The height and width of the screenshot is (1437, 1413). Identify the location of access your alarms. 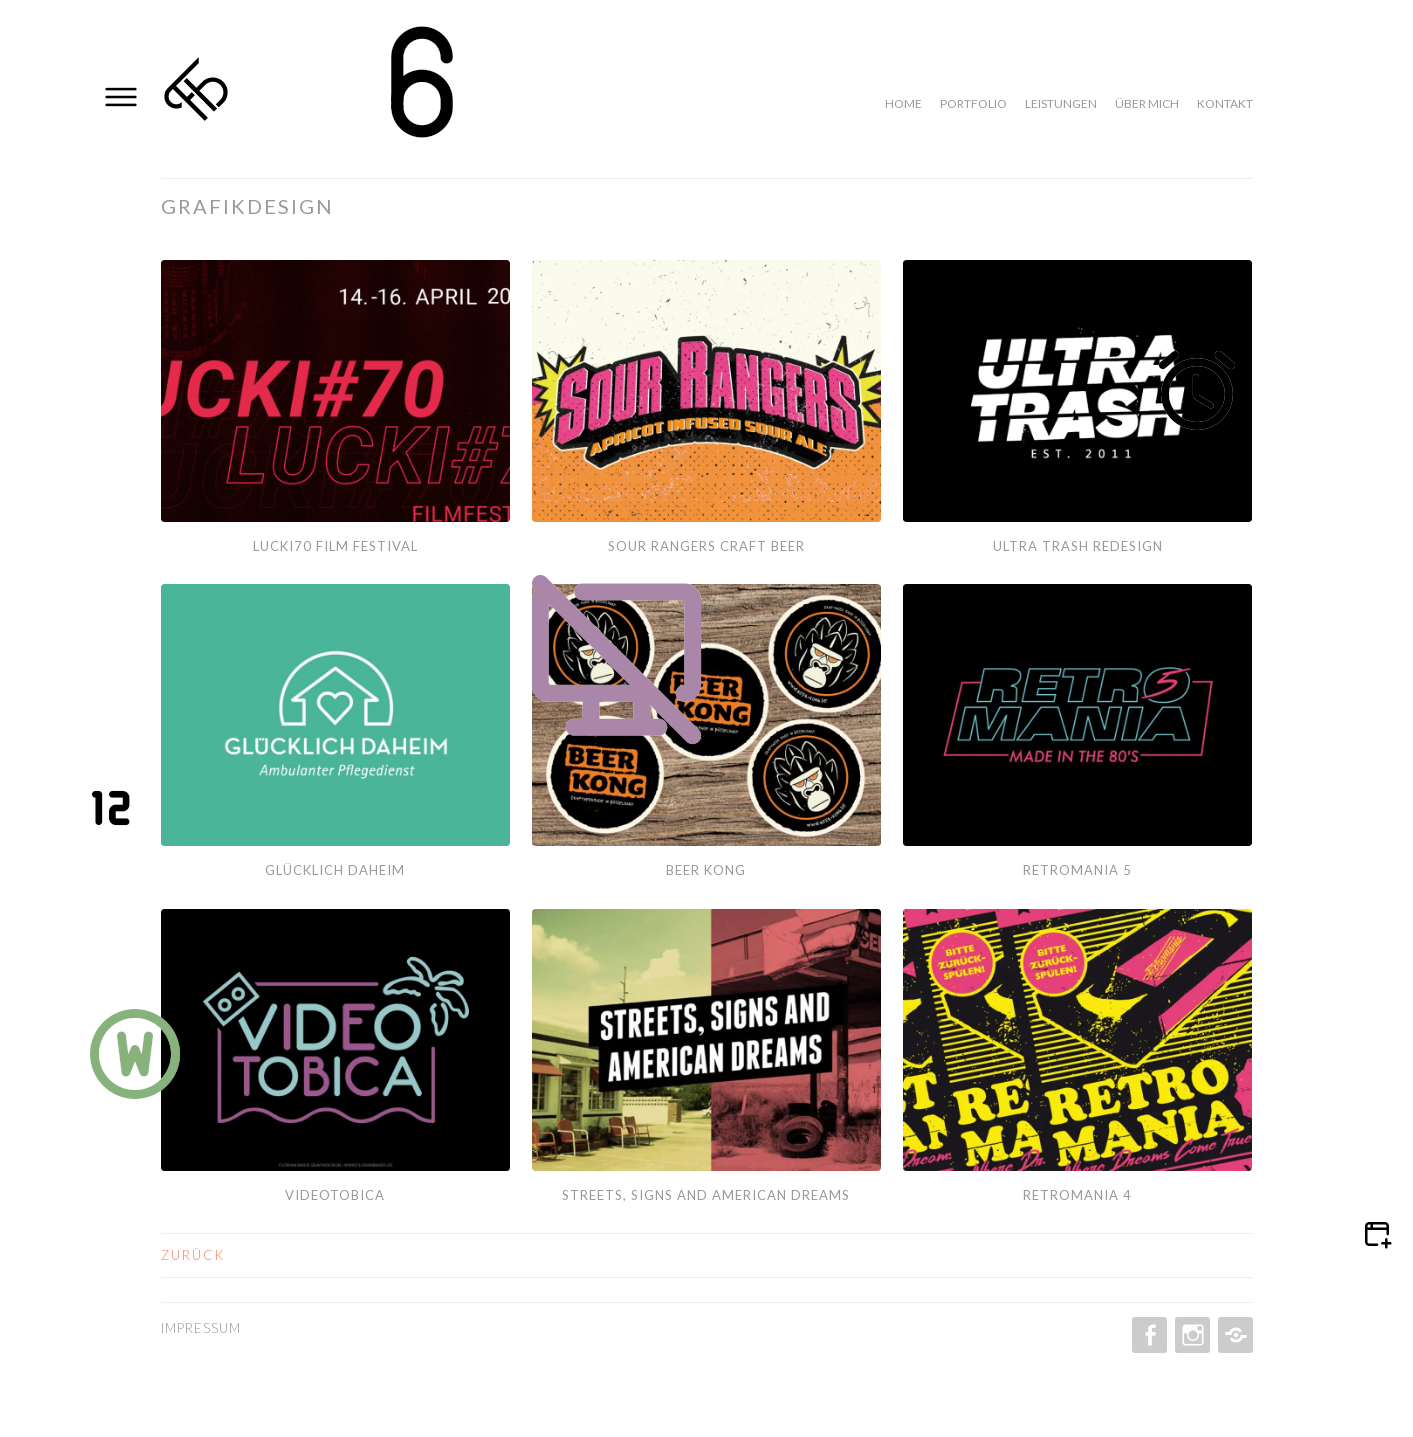
(1197, 390).